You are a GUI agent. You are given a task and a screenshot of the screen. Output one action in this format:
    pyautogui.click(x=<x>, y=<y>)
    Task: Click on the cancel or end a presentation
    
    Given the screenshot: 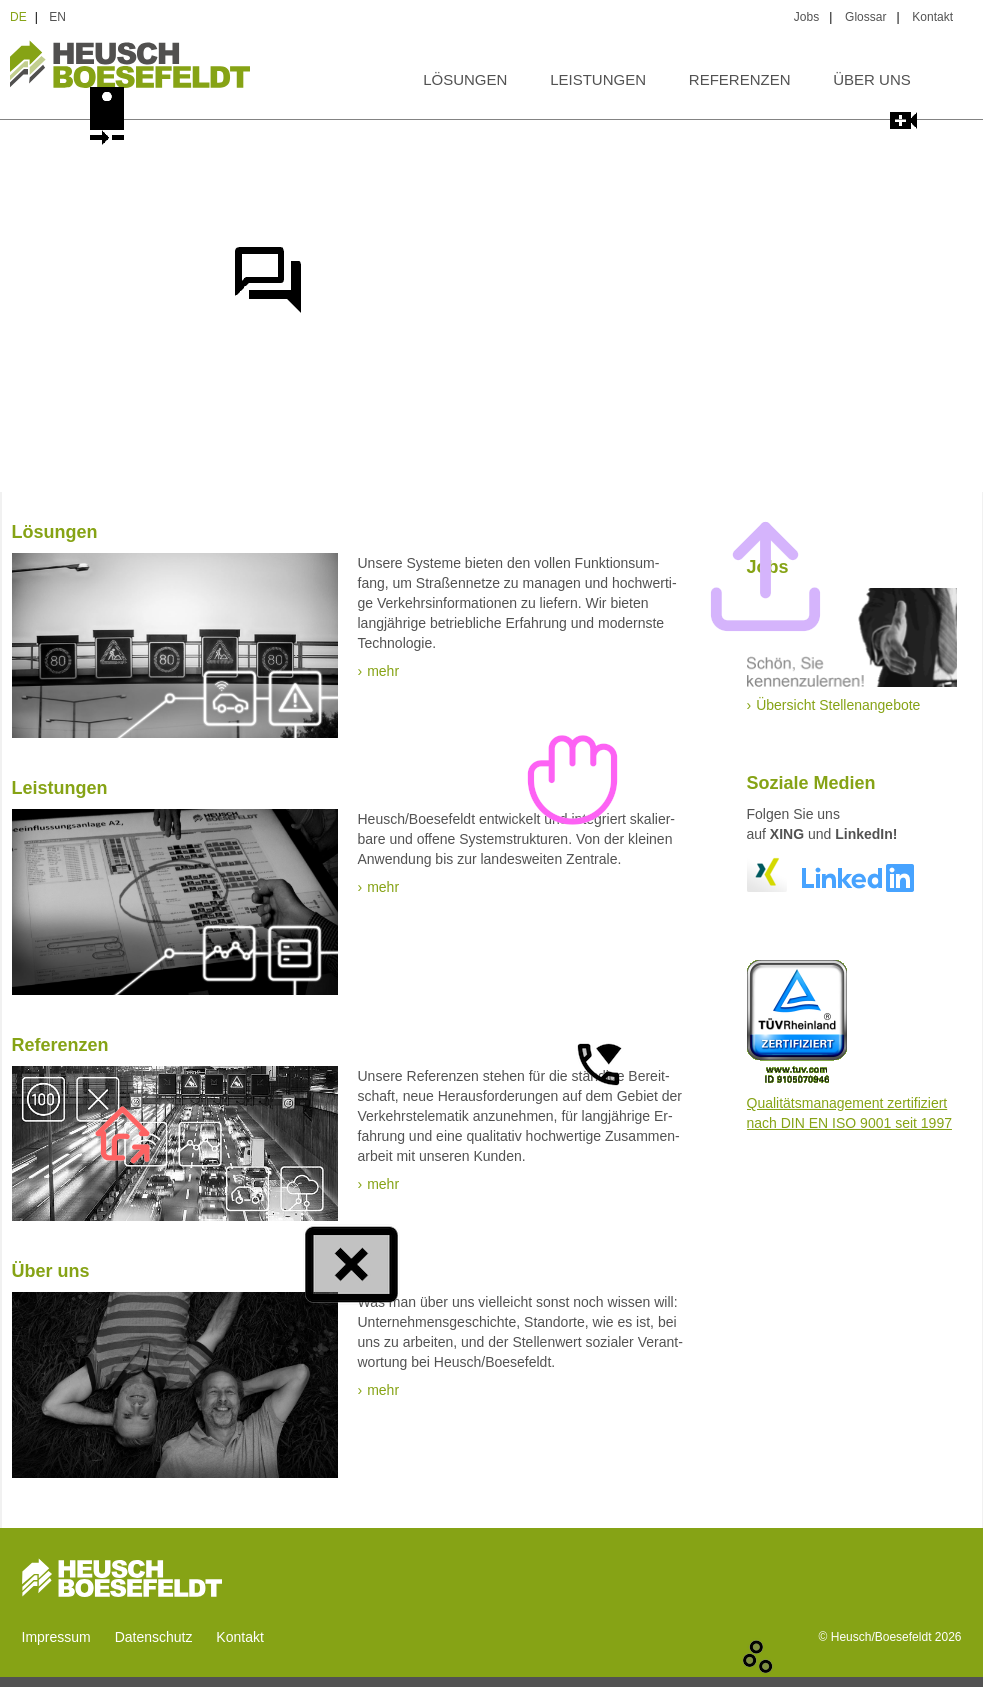 What is the action you would take?
    pyautogui.click(x=351, y=1264)
    